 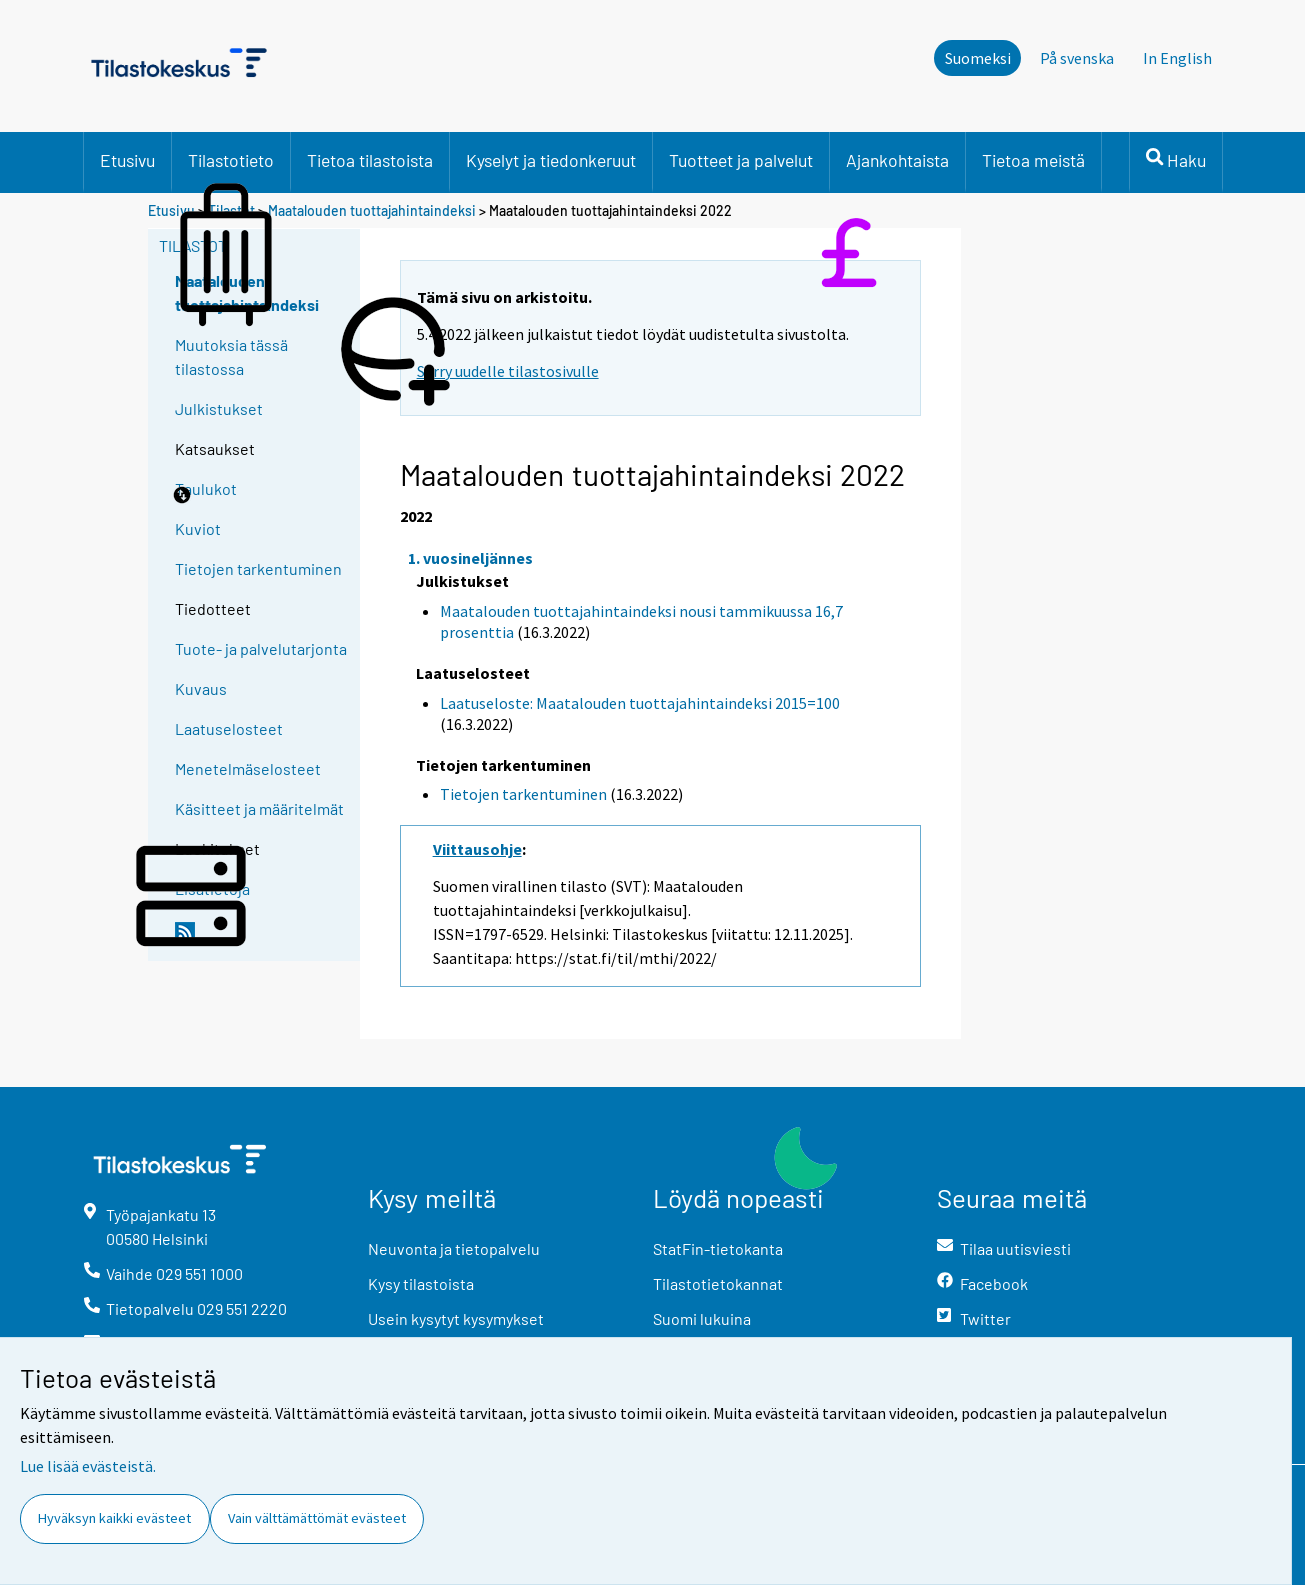 What do you see at coordinates (191, 896) in the screenshot?
I see `access storage or server settings` at bounding box center [191, 896].